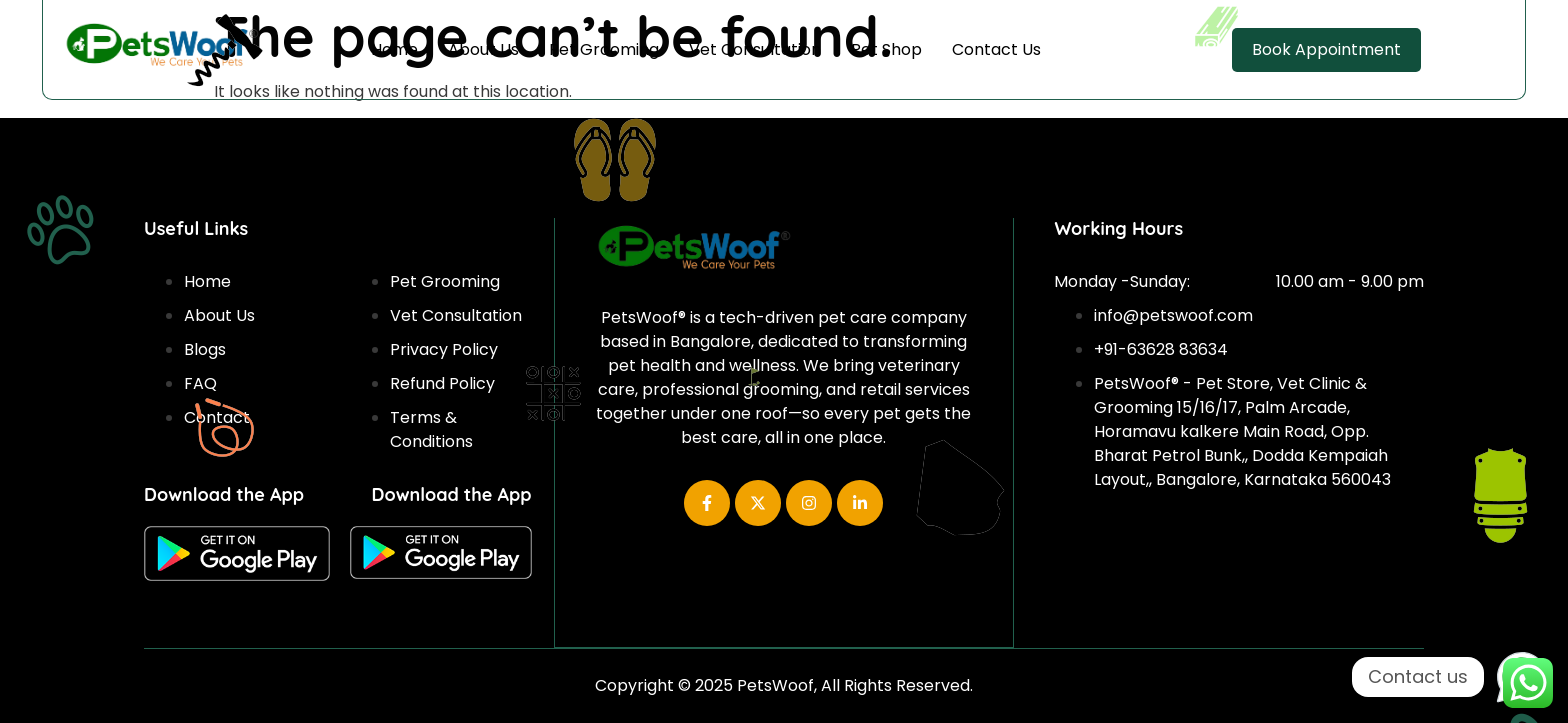 This screenshot has width=1568, height=723. I want to click on select uruguay as your country or region, so click(960, 487).